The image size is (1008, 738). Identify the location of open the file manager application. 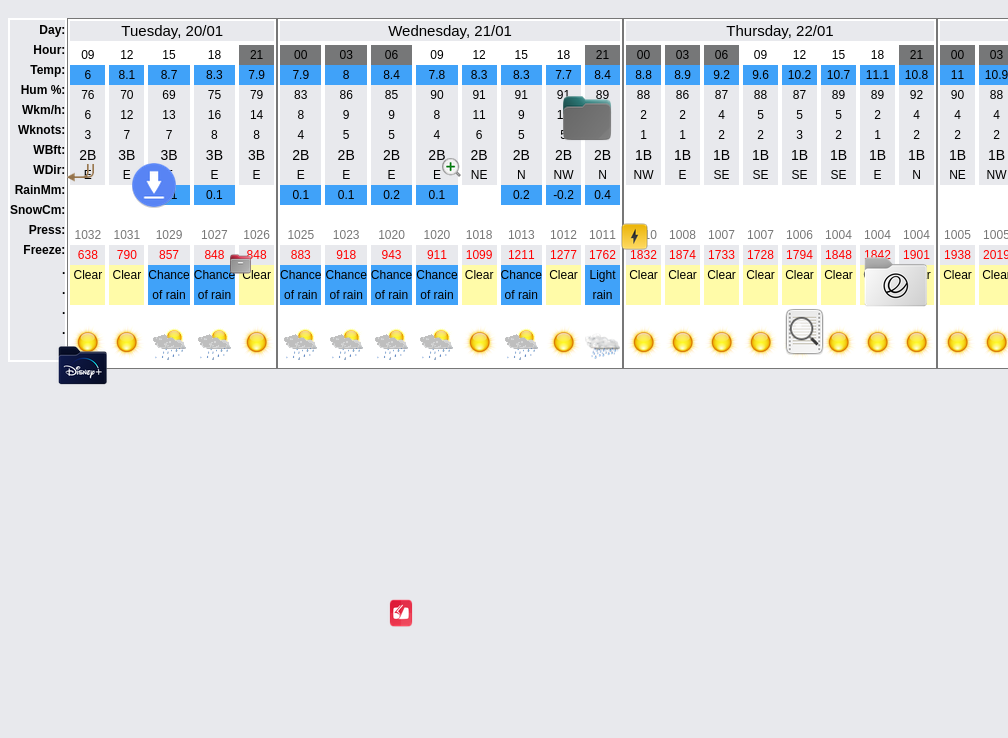
(240, 263).